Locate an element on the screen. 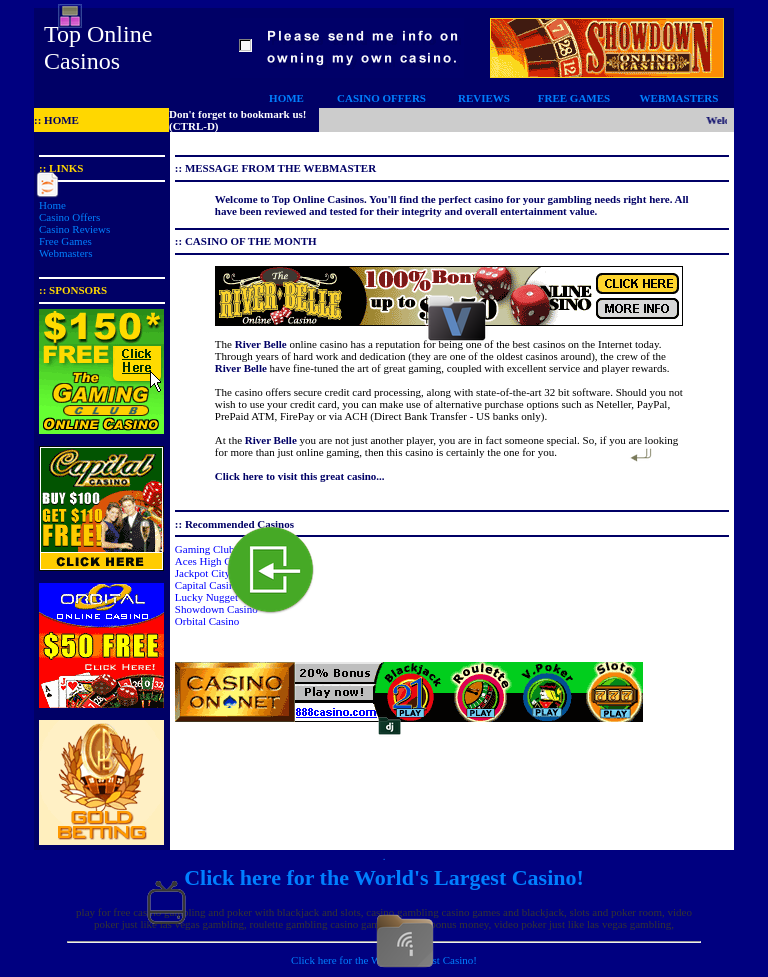 This screenshot has height=977, width=768. reply to all recipients of an email is located at coordinates (640, 453).